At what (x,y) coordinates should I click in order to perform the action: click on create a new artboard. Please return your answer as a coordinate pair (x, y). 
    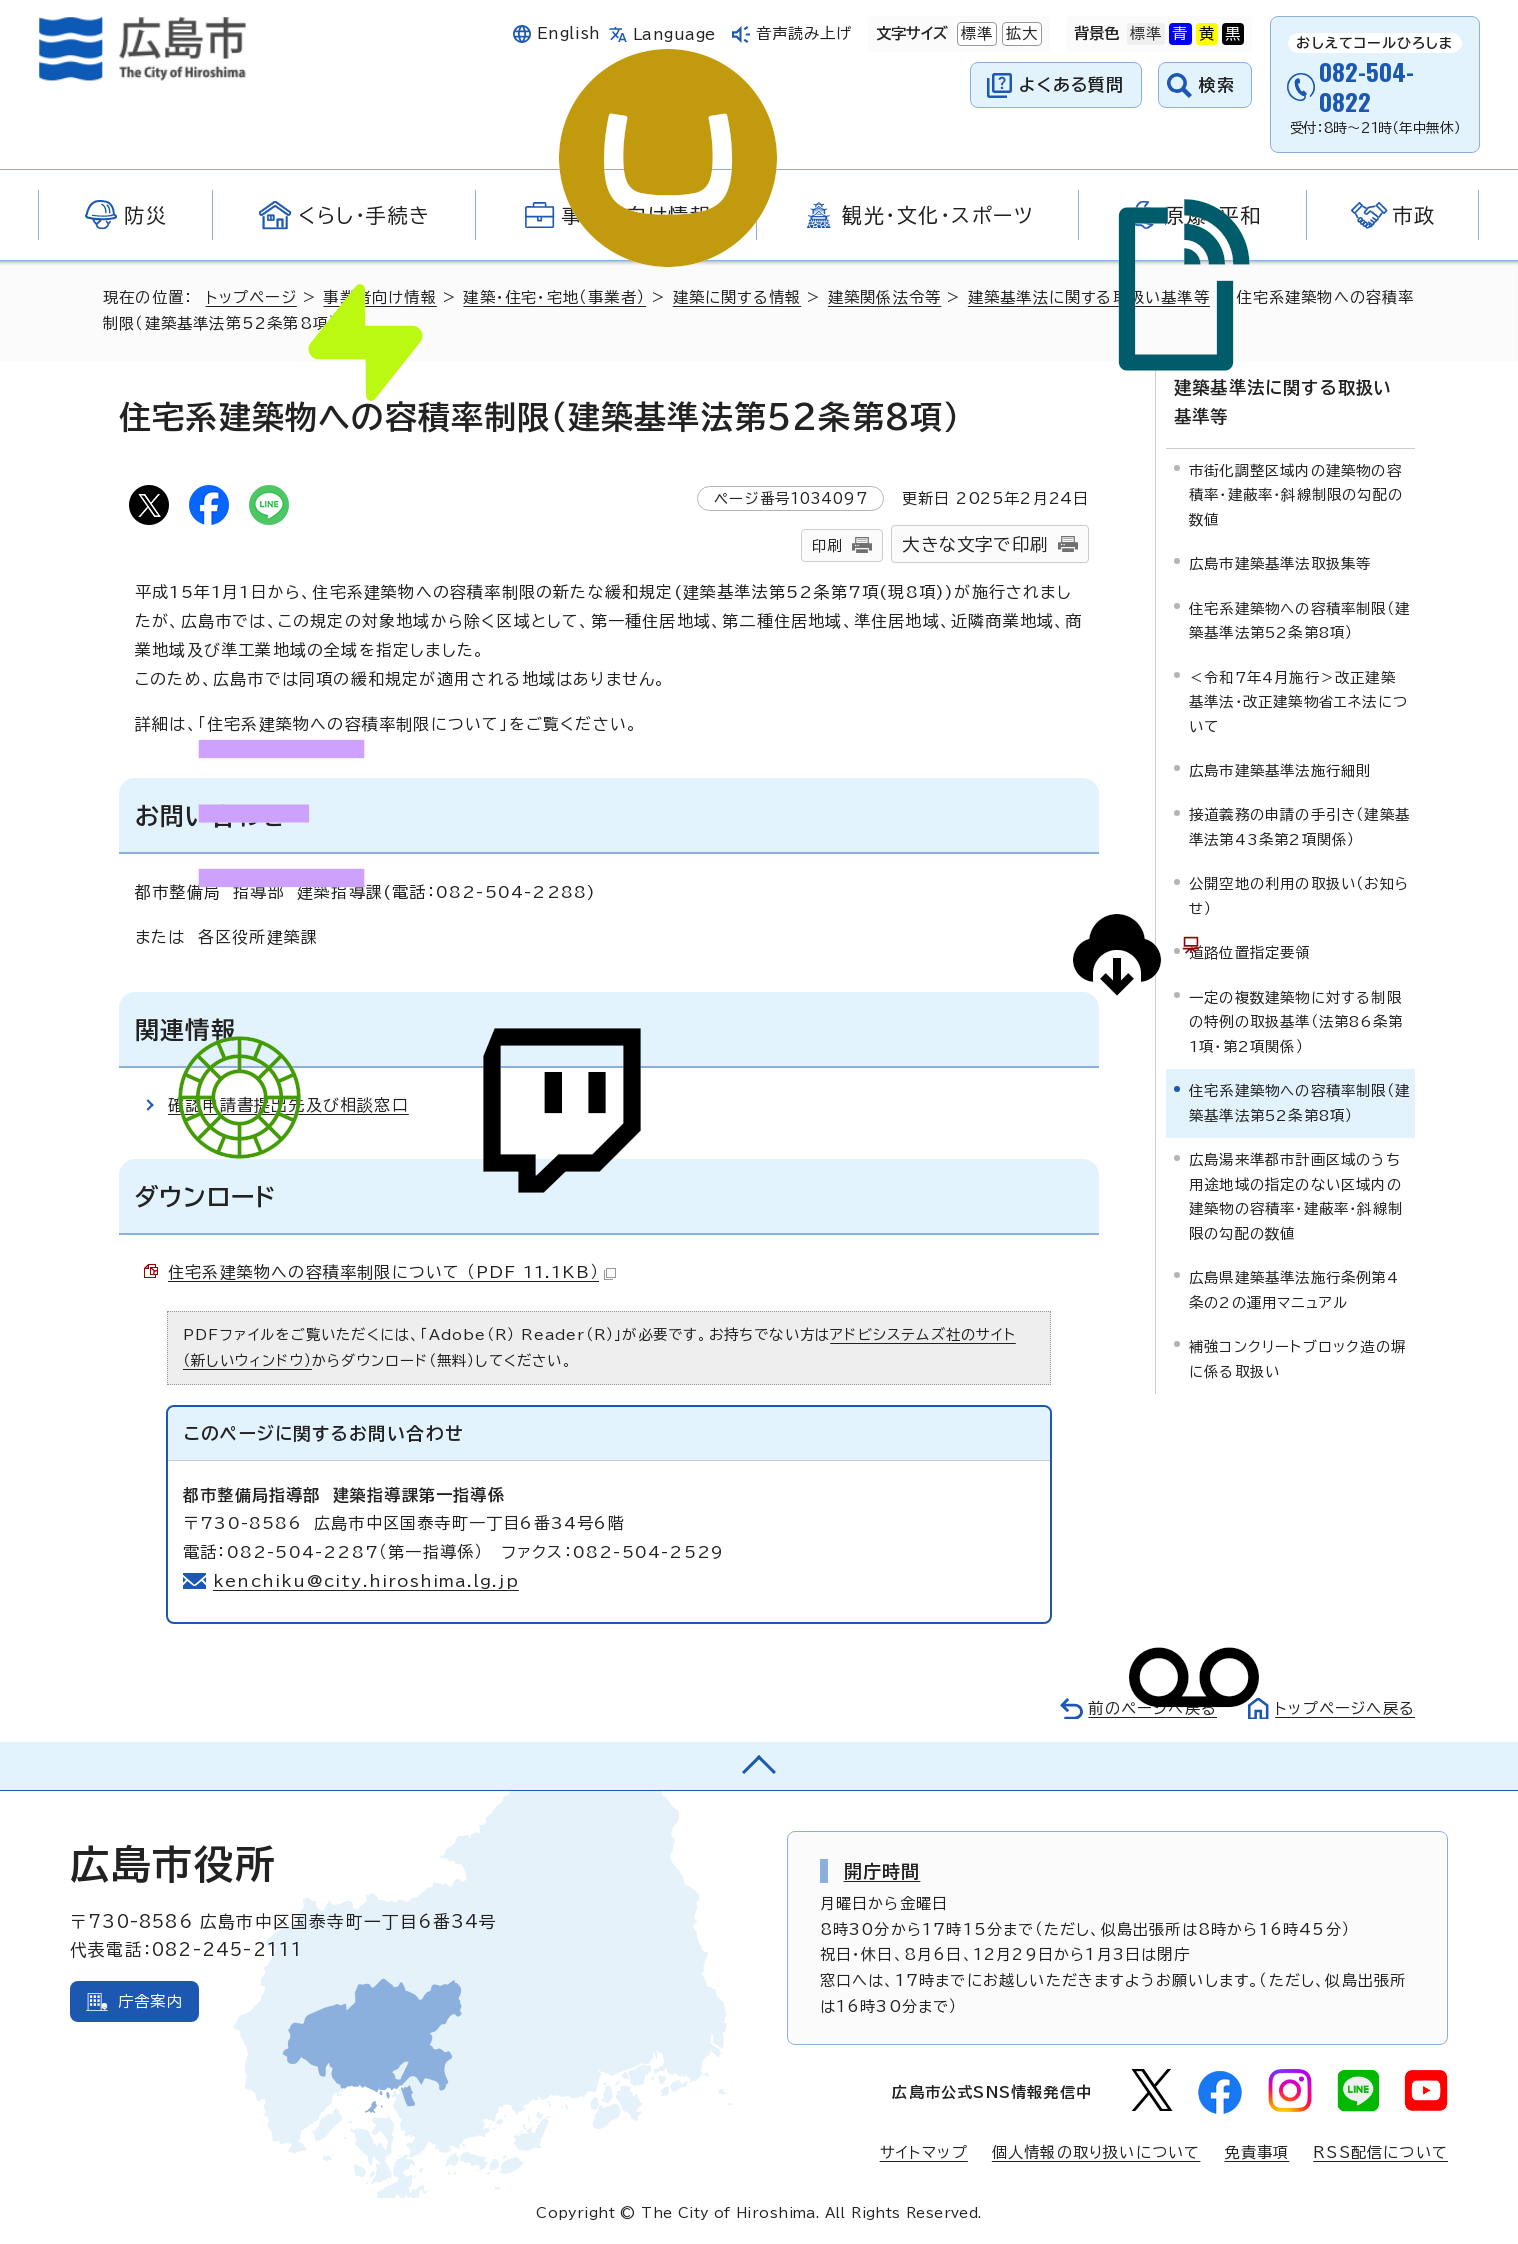
    Looking at the image, I should click on (1191, 945).